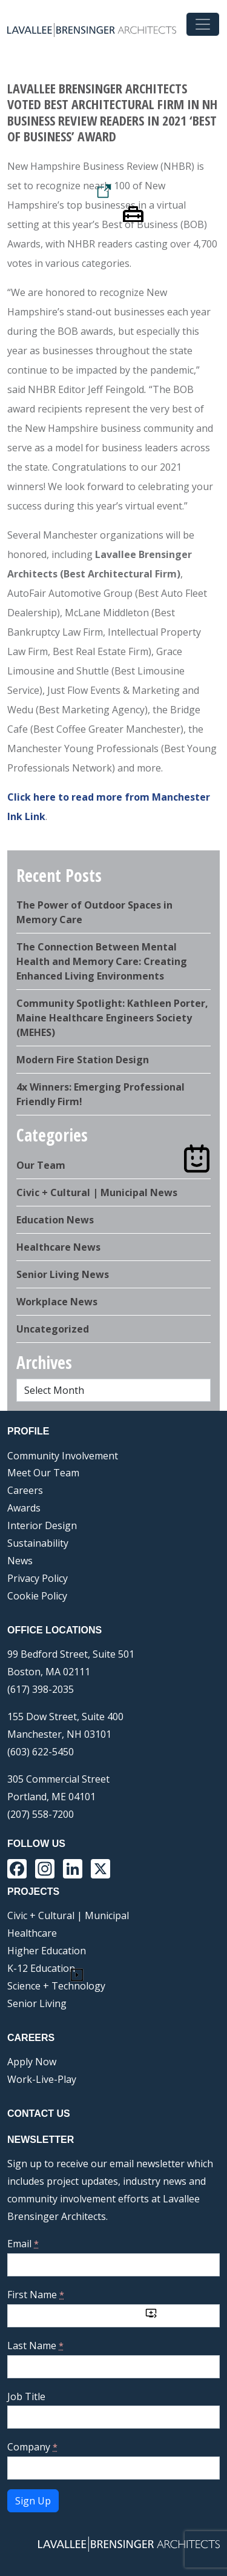 The width and height of the screenshot is (227, 2576). Describe the element at coordinates (77, 1975) in the screenshot. I see `start a slideshow presentation` at that location.